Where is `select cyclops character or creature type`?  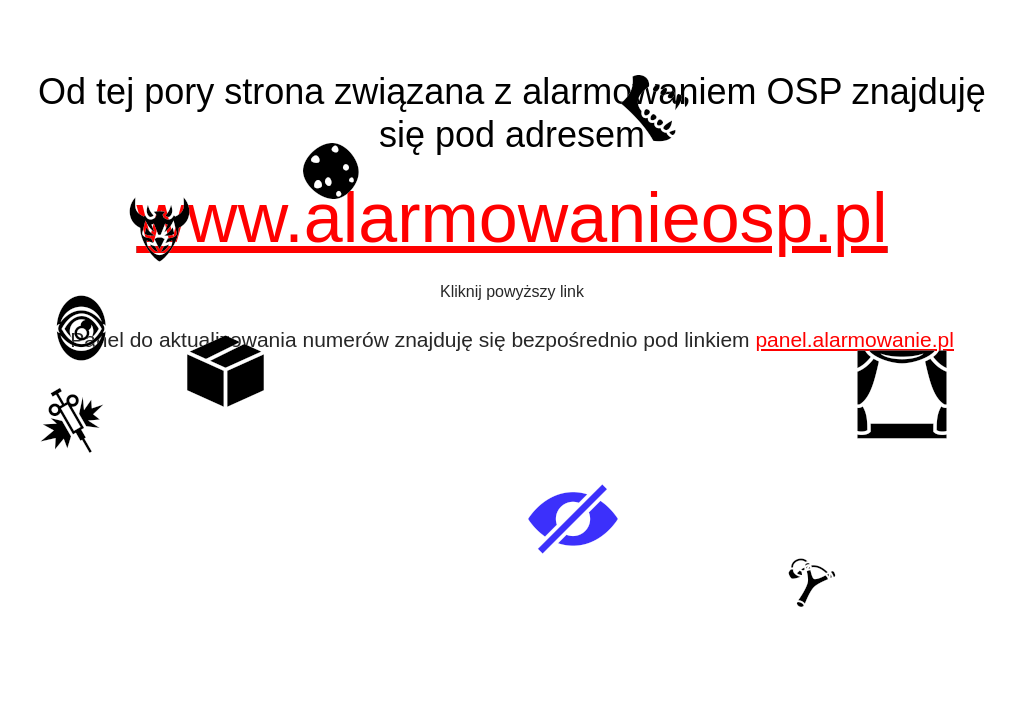 select cyclops character or creature type is located at coordinates (81, 328).